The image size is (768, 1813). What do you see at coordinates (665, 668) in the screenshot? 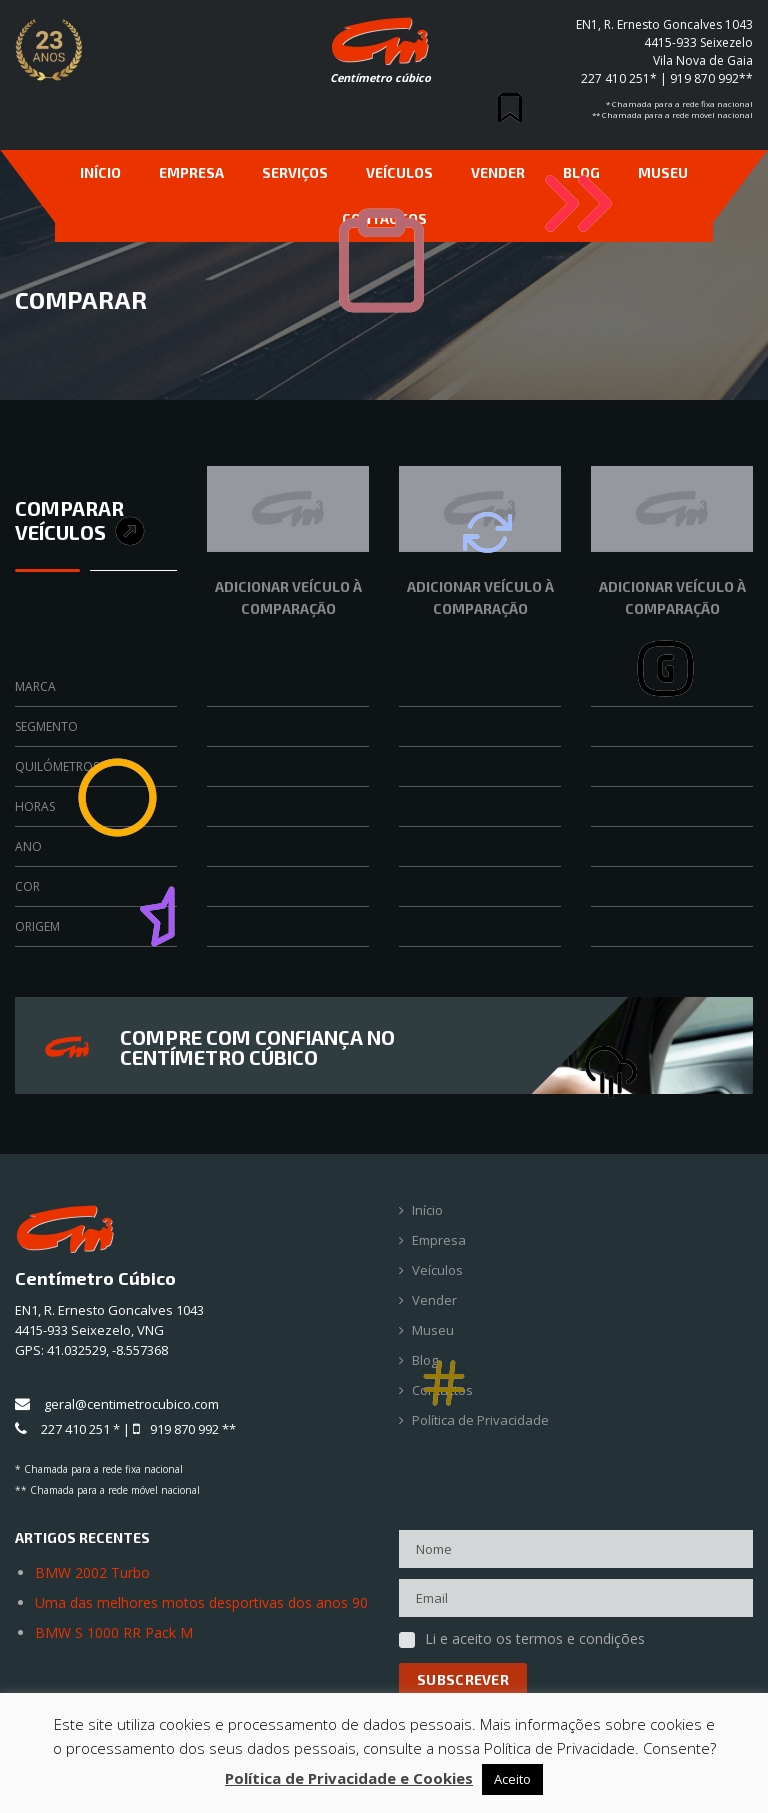
I see `google or g suite service shortcut` at bounding box center [665, 668].